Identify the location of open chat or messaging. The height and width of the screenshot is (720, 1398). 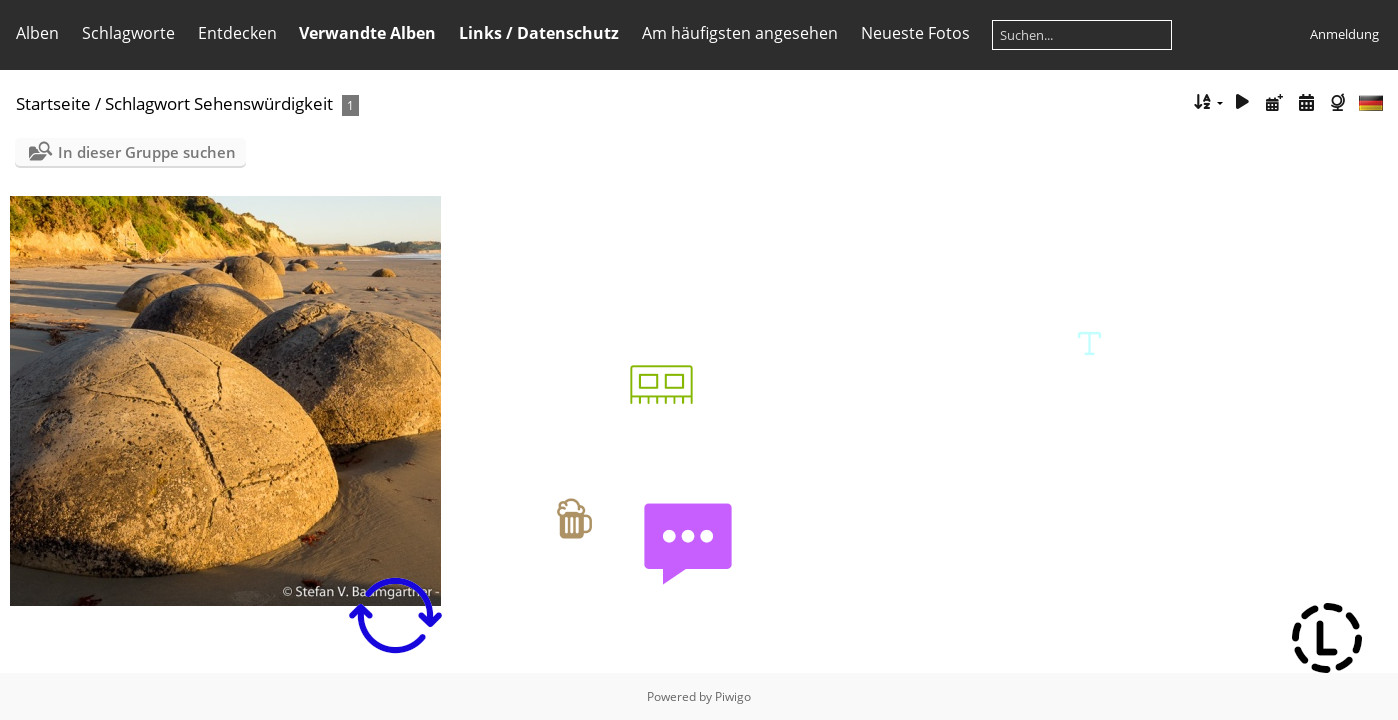
(688, 544).